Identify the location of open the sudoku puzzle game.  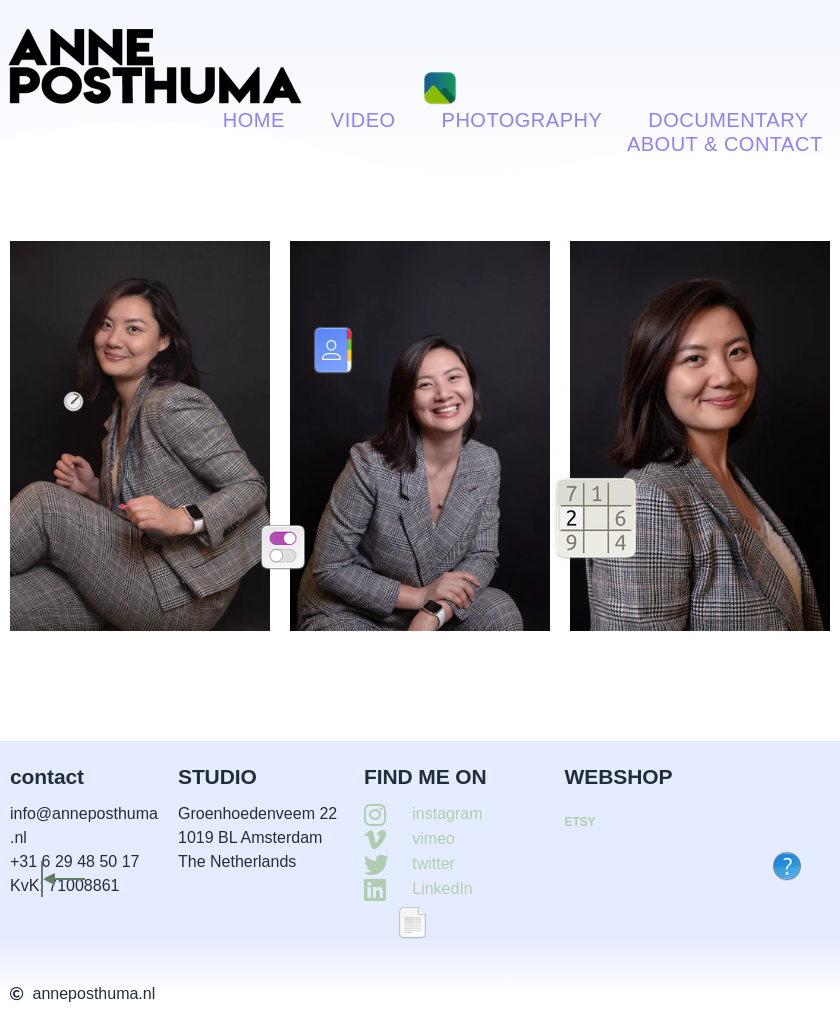
(596, 518).